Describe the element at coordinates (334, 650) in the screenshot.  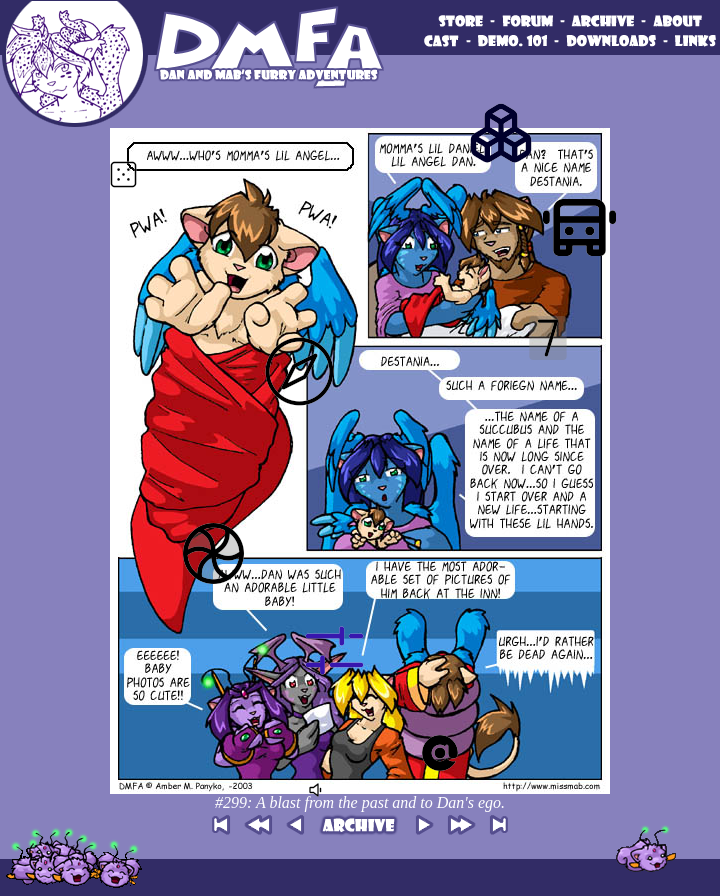
I see `adjust settings or preferences` at that location.